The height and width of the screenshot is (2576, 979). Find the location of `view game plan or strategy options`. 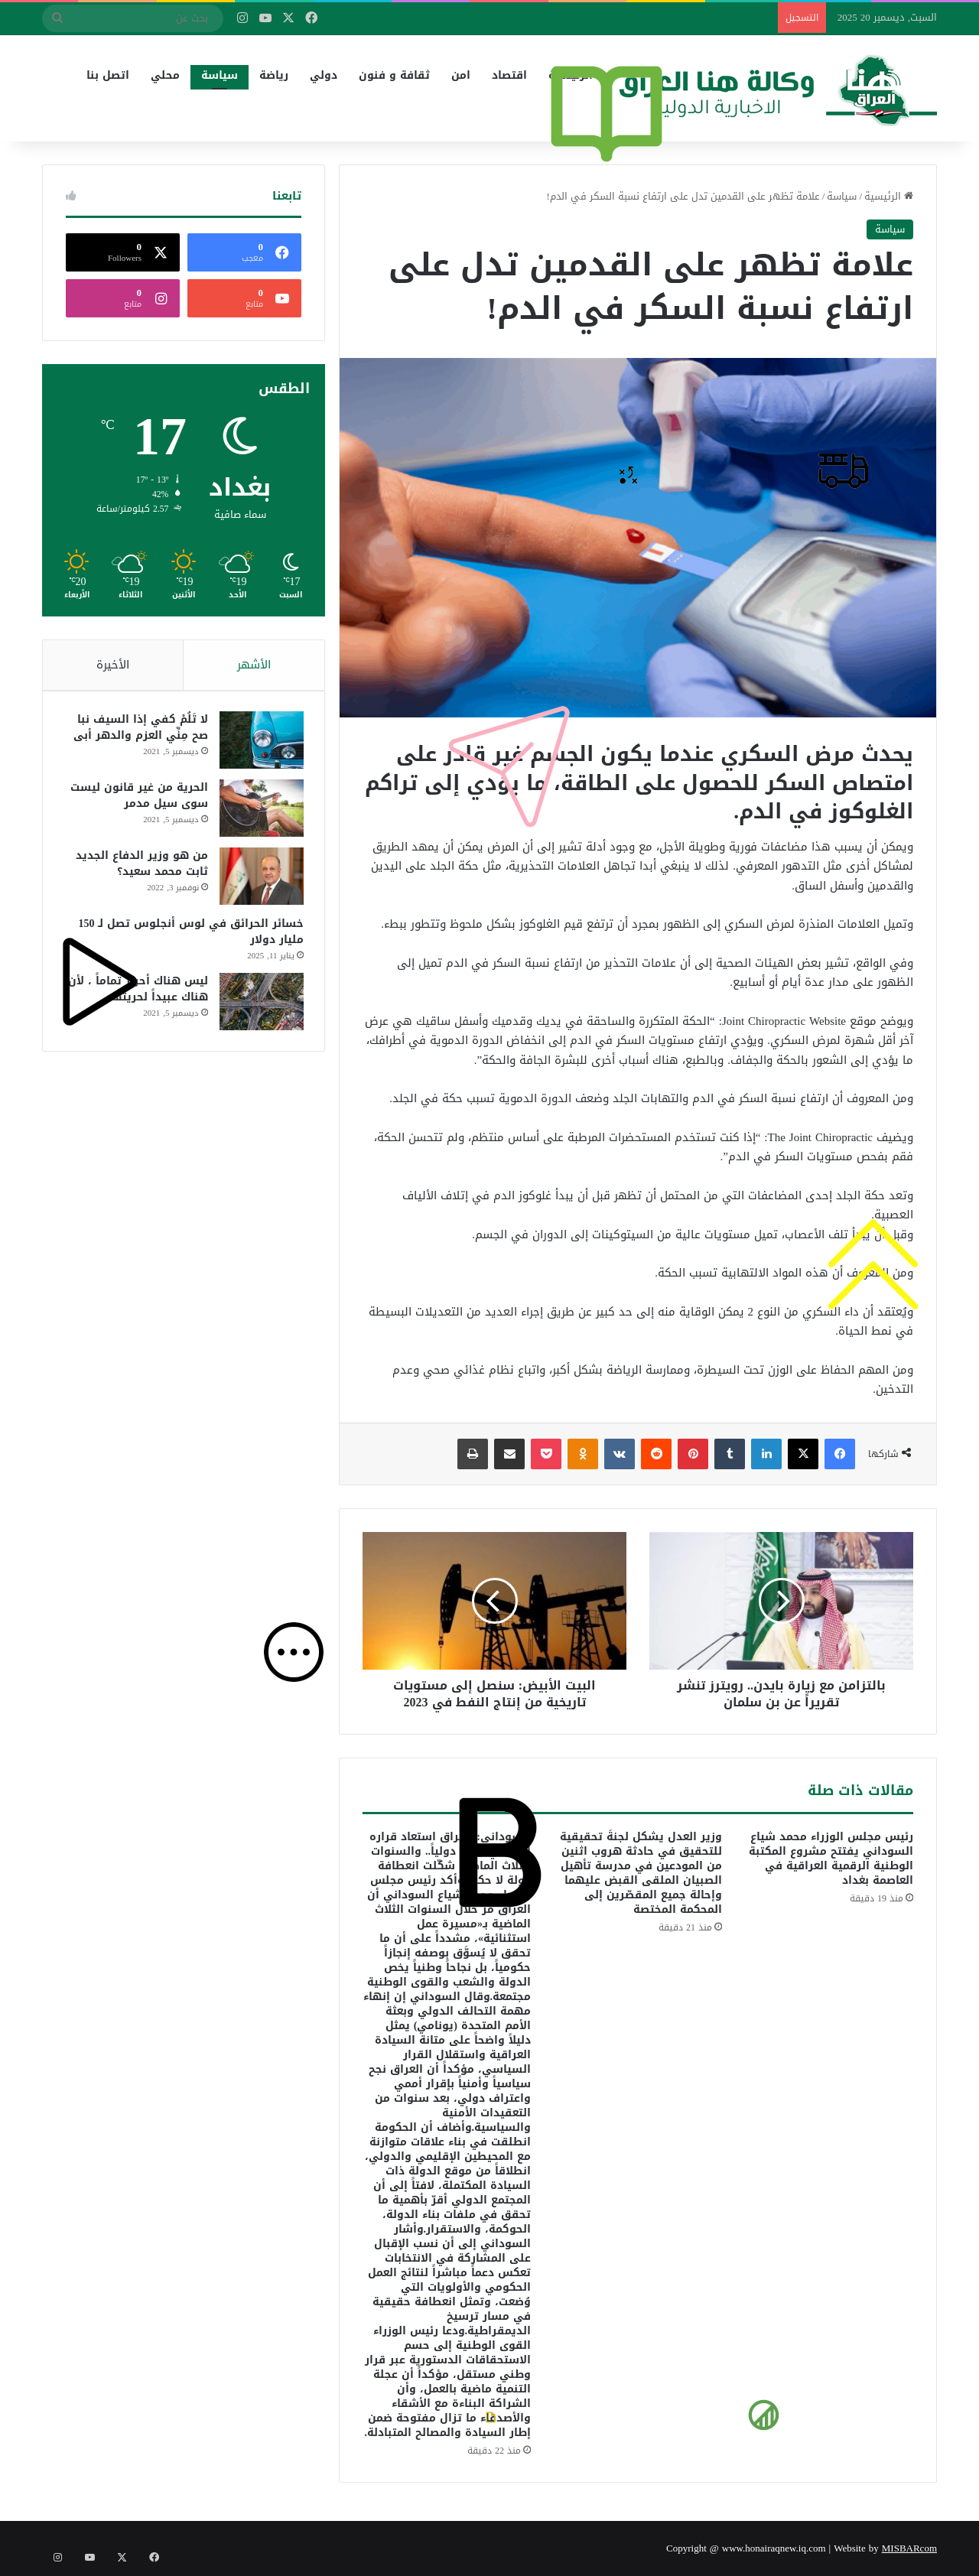

view game plan or strategy options is located at coordinates (627, 475).